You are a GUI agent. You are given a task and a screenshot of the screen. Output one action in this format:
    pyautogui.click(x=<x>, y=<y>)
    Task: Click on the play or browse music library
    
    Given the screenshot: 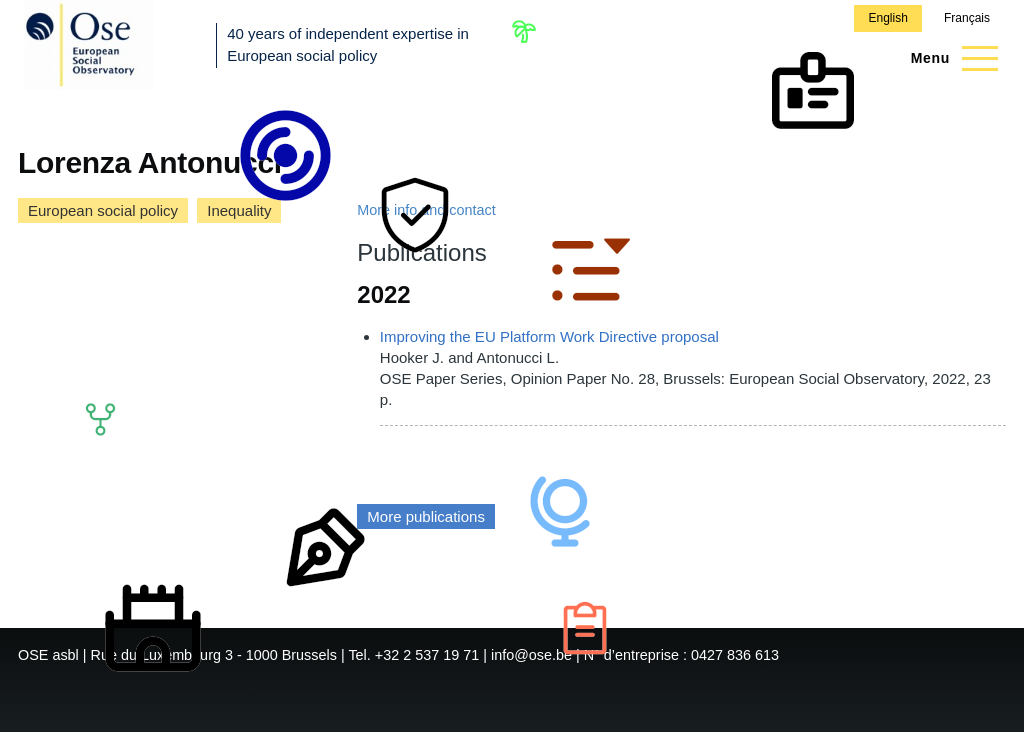 What is the action you would take?
    pyautogui.click(x=285, y=155)
    